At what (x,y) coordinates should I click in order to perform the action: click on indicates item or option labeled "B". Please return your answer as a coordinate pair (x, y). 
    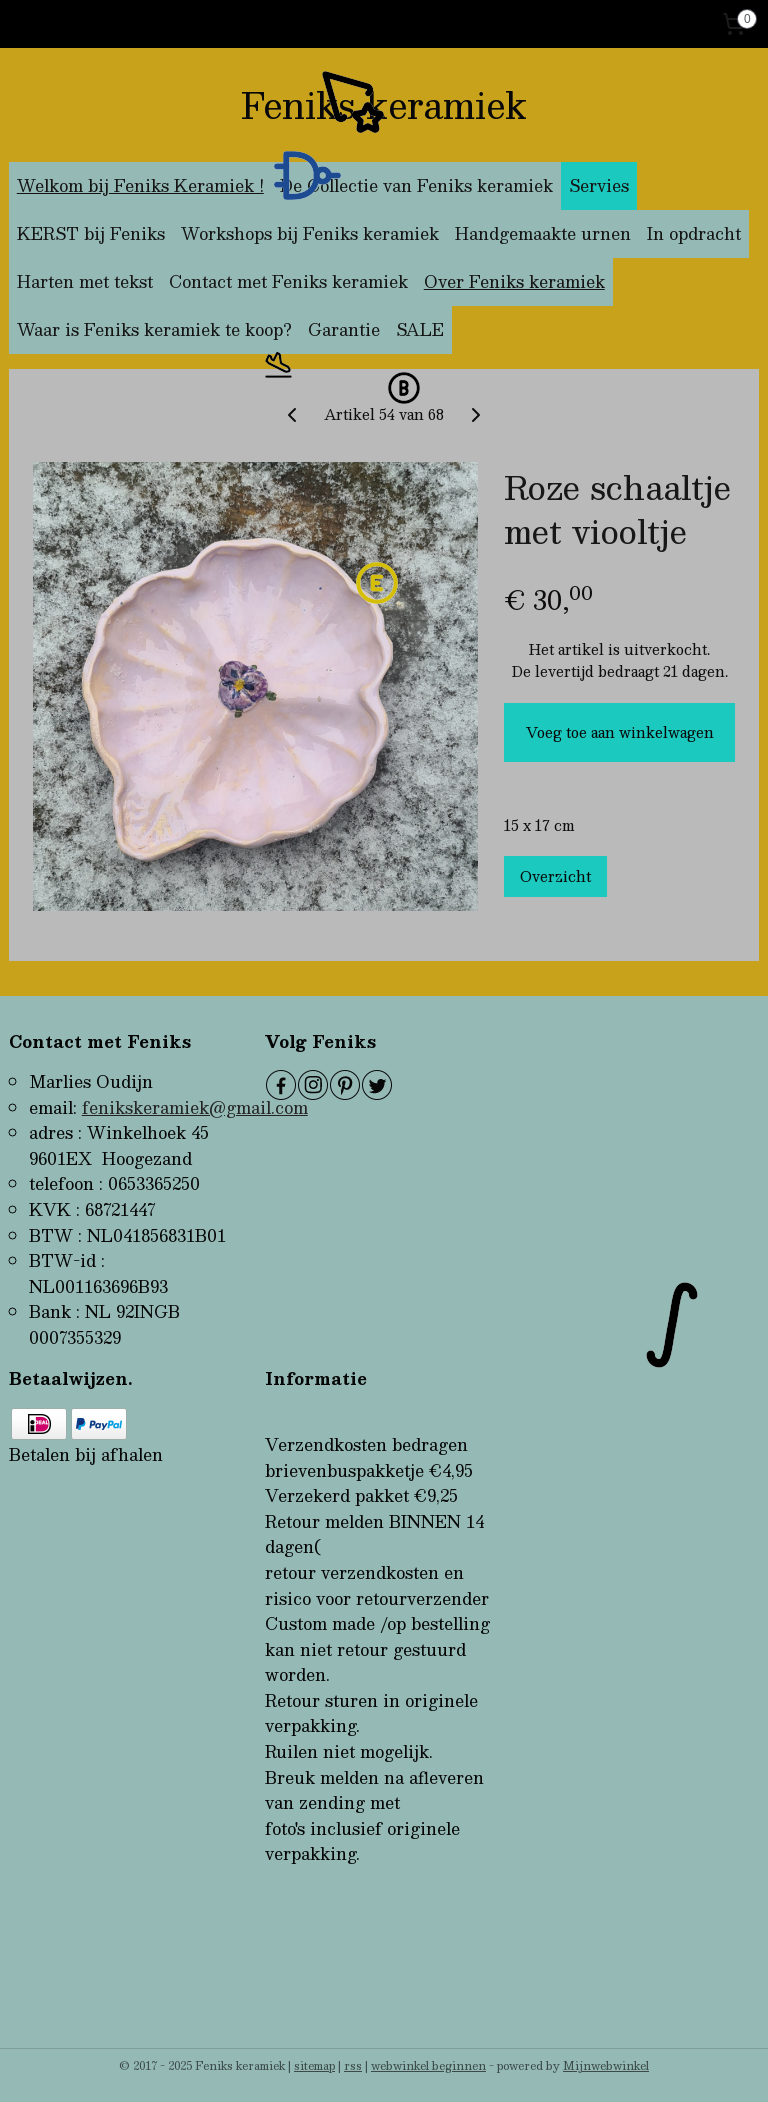
    Looking at the image, I should click on (404, 388).